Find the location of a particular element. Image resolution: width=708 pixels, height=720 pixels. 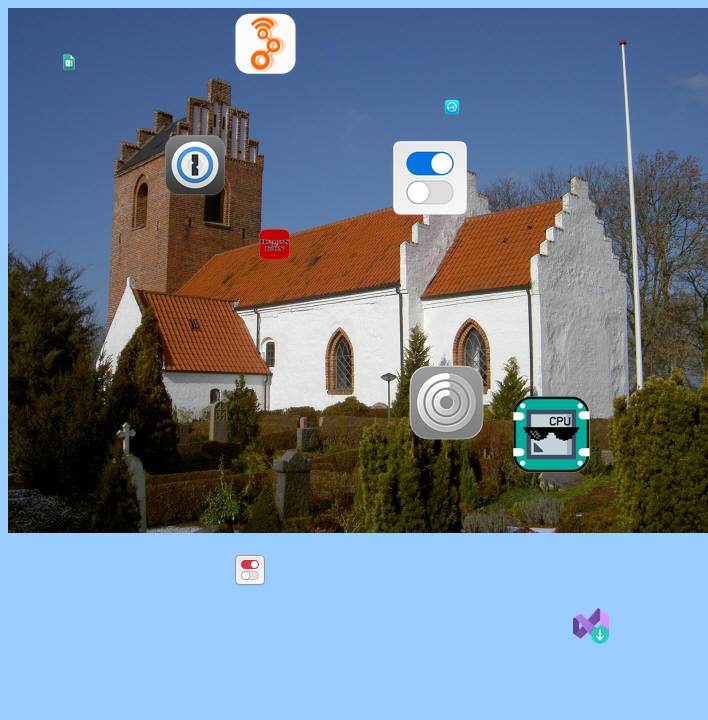

open unity tweak tool settings is located at coordinates (430, 178).